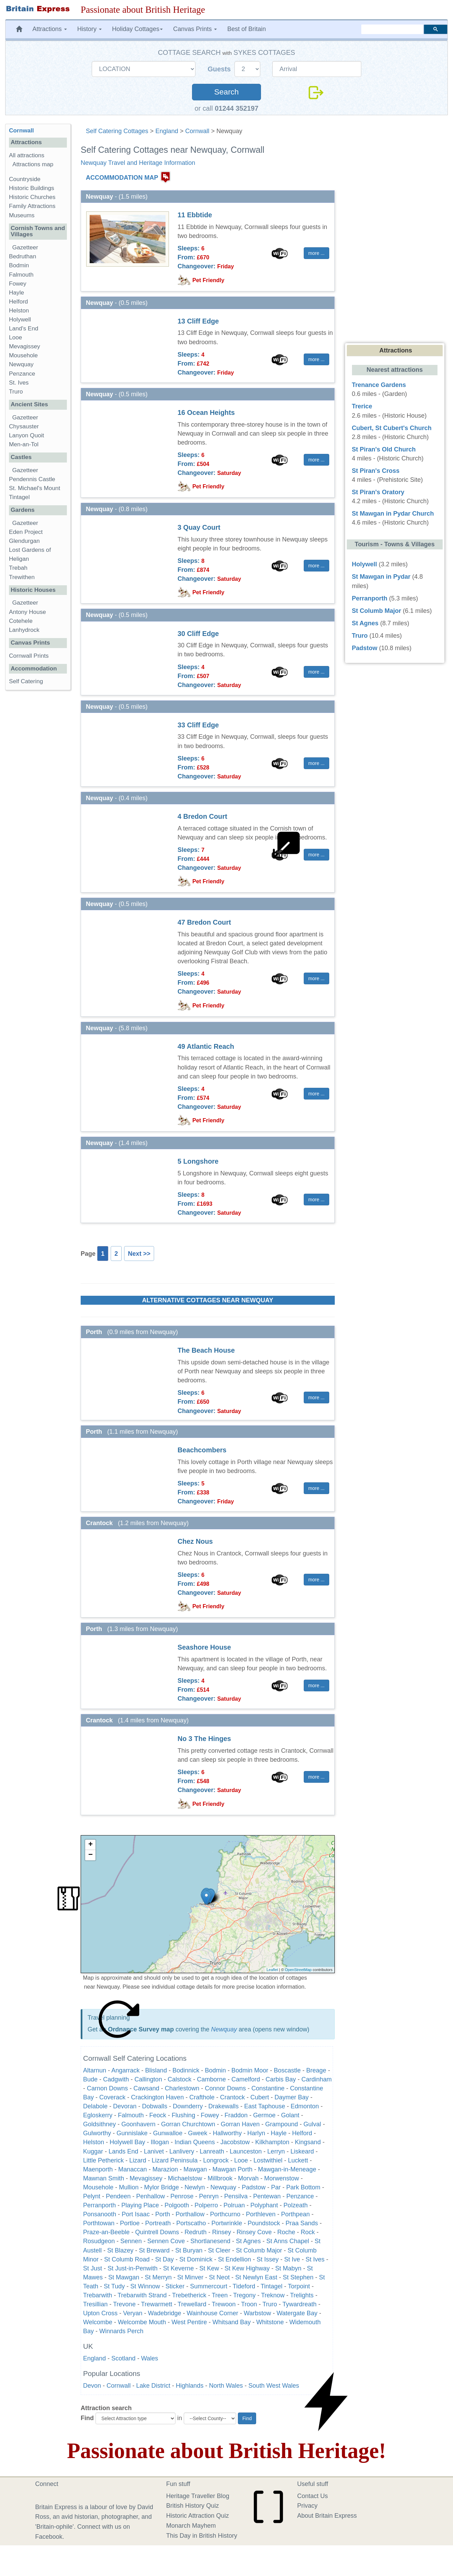 The width and height of the screenshot is (453, 2576). I want to click on indicates a compressed or zipped file, so click(68, 1898).